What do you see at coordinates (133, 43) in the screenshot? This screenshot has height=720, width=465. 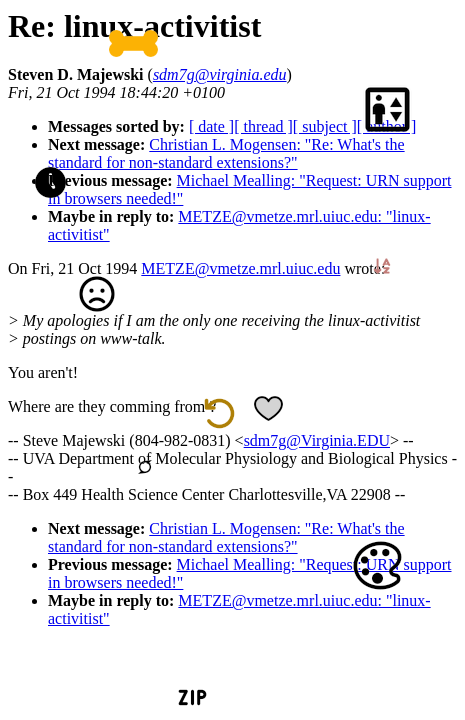 I see `access pet-related features or settings` at bounding box center [133, 43].